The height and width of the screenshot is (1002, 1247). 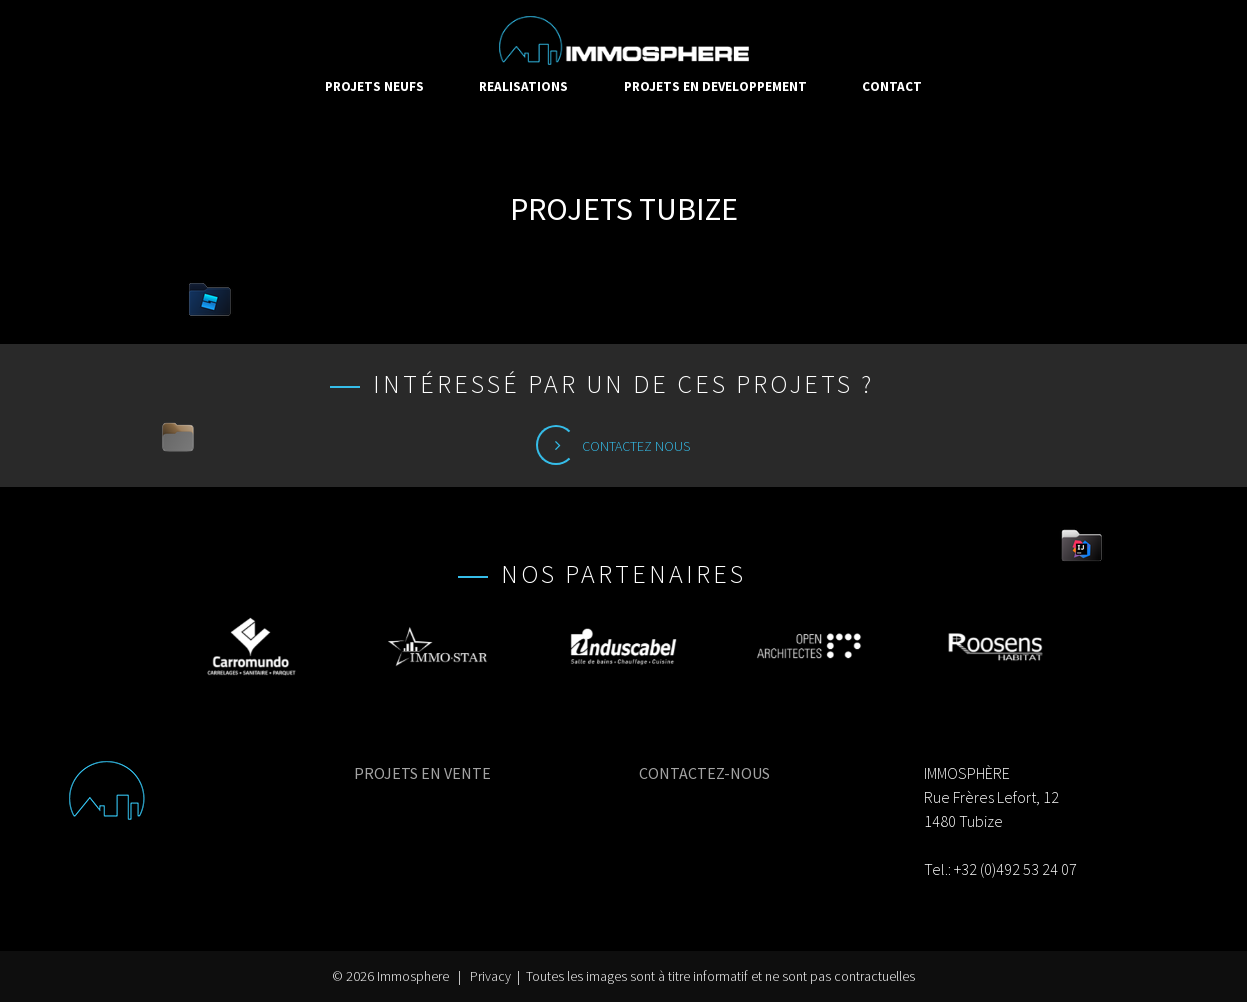 I want to click on open folder containing IntelliJ IDEA projects, so click(x=1081, y=546).